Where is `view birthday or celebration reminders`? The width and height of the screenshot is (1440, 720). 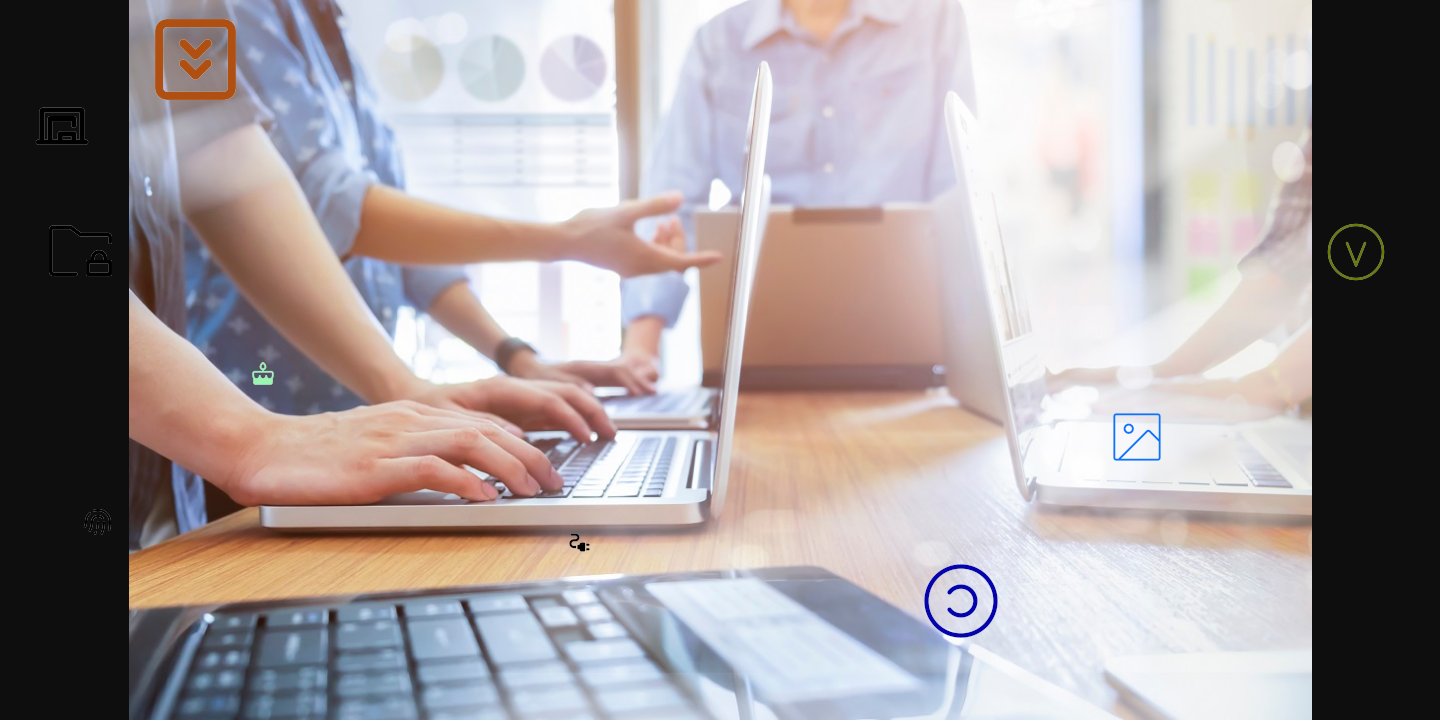 view birthday or celebration reminders is located at coordinates (263, 375).